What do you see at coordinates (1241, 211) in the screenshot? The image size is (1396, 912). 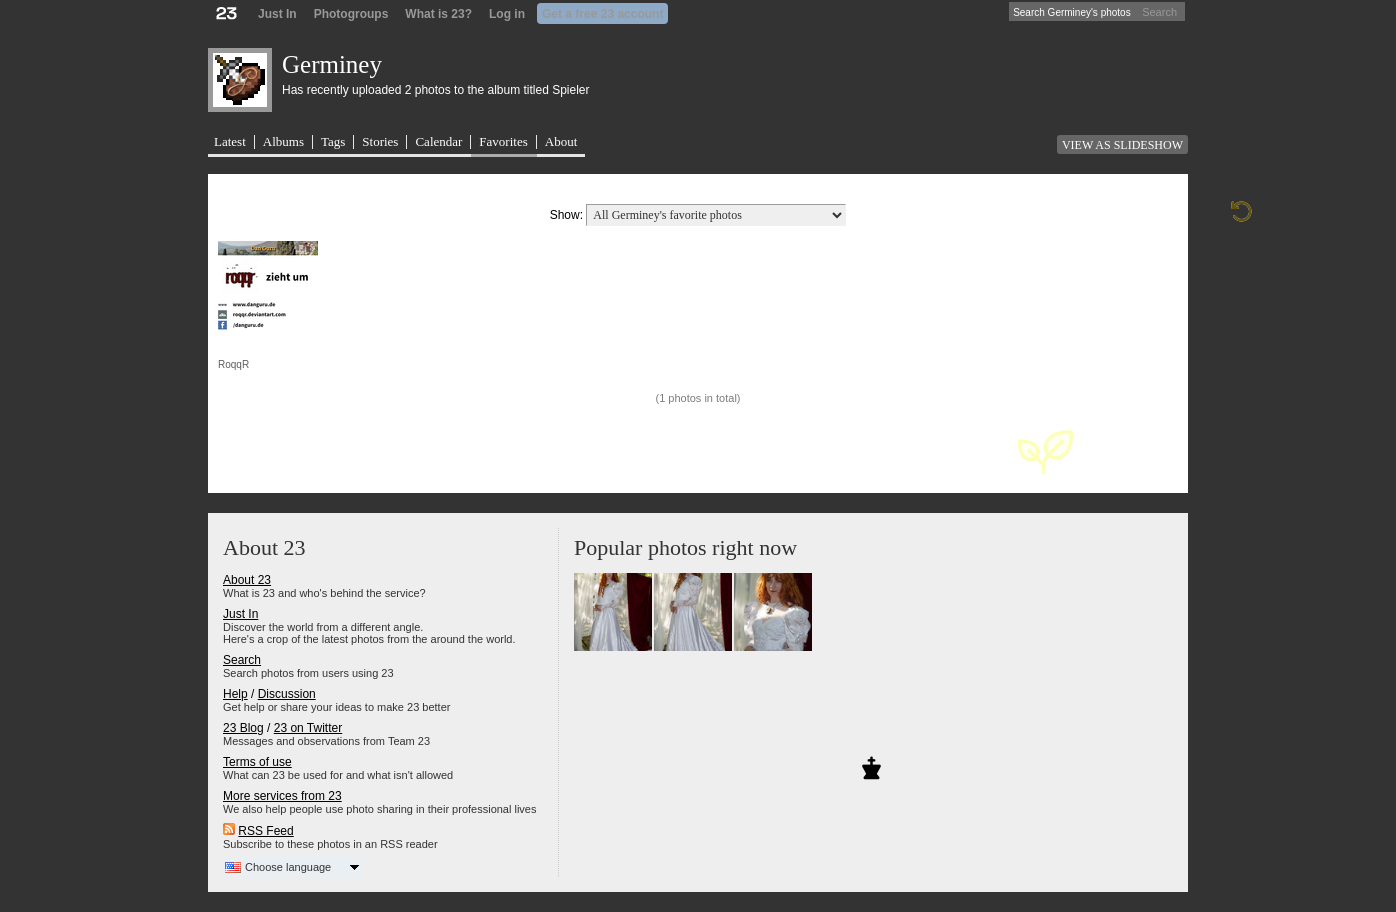 I see `undo the last action` at bounding box center [1241, 211].